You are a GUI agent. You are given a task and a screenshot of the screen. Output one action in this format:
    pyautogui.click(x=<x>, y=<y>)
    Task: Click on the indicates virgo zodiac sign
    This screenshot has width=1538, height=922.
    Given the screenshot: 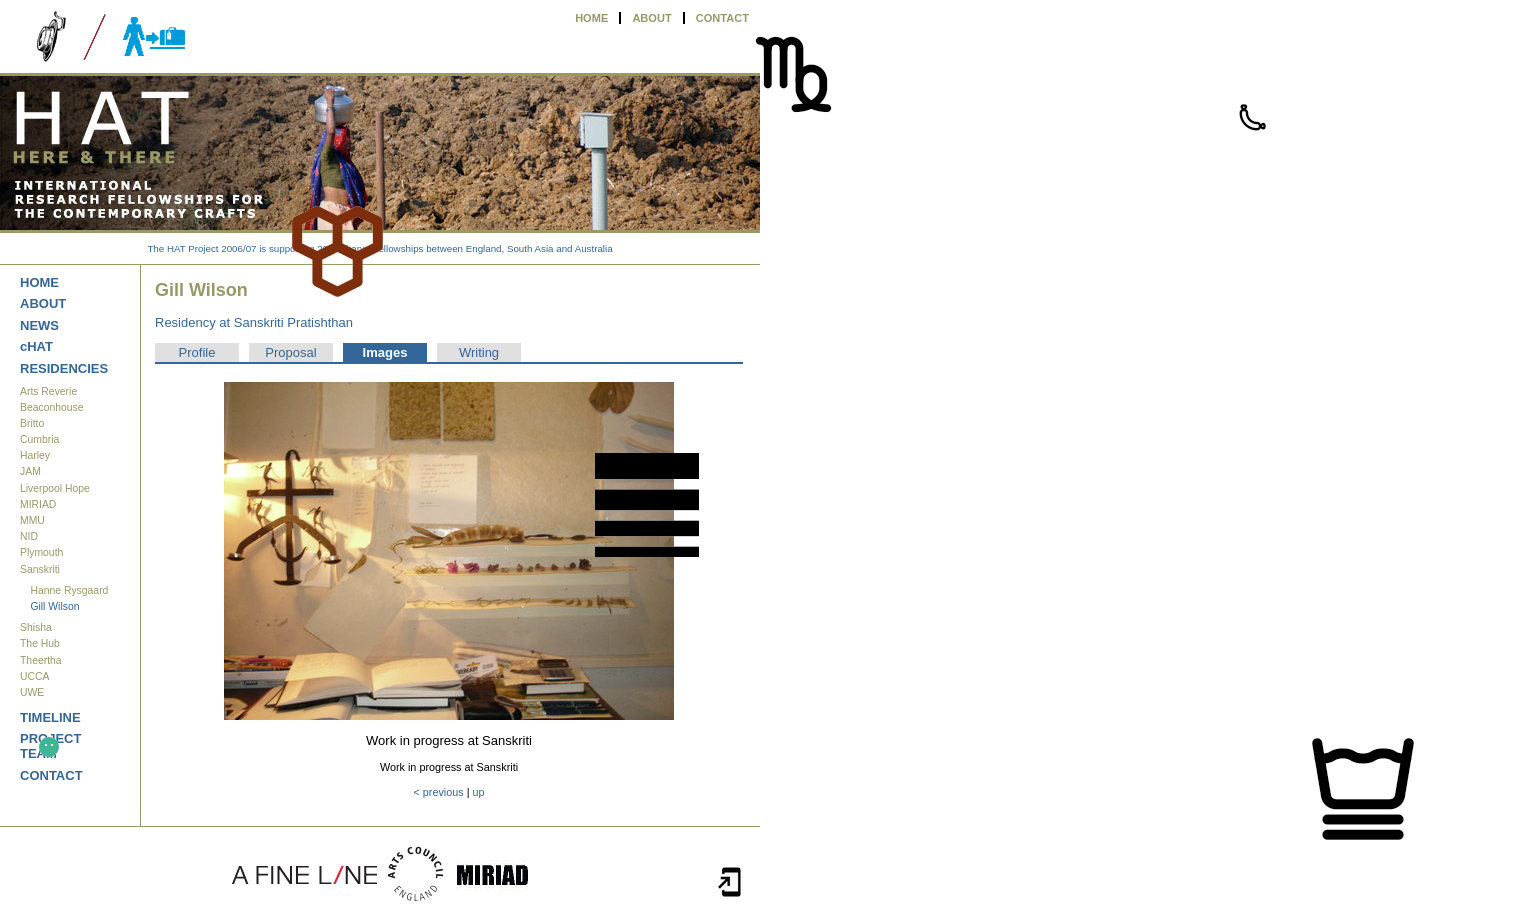 What is the action you would take?
    pyautogui.click(x=795, y=72)
    